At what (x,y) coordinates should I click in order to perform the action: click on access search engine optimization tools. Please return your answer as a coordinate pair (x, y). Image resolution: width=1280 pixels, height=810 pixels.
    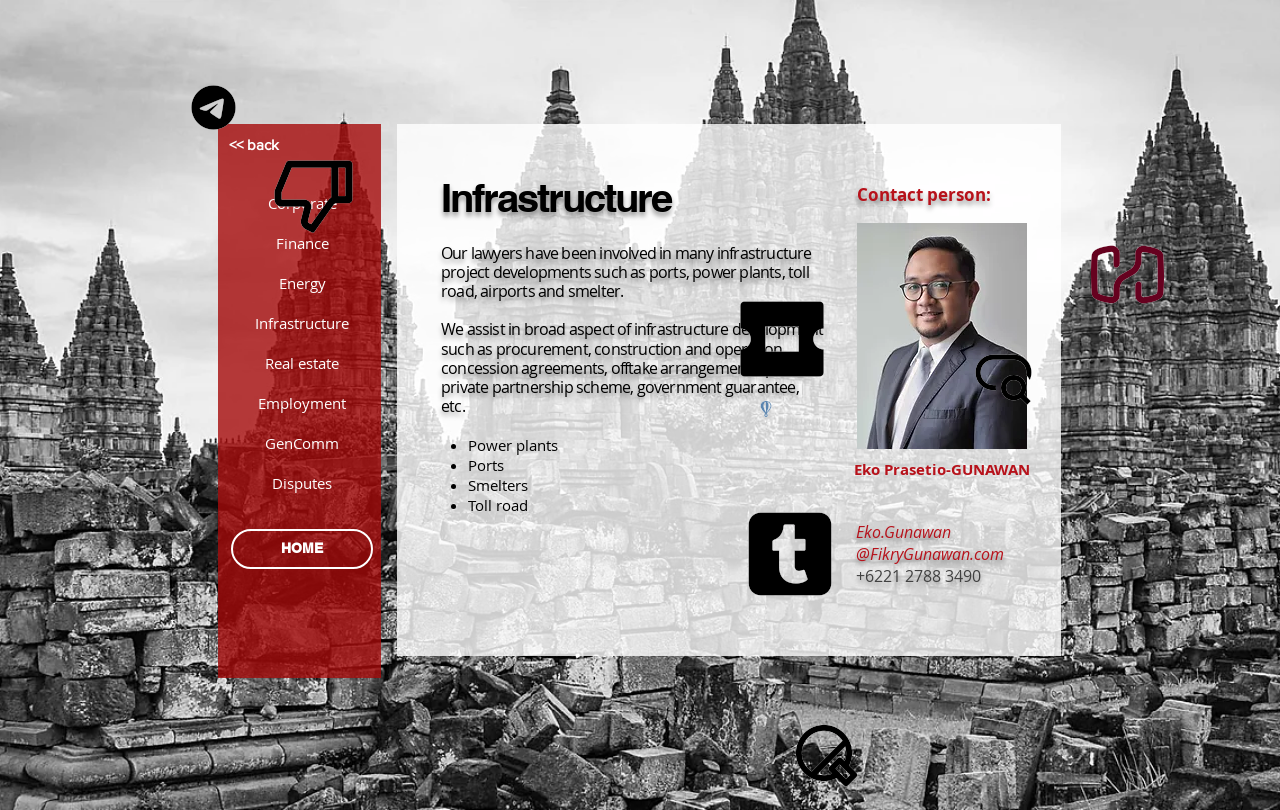
    Looking at the image, I should click on (1003, 377).